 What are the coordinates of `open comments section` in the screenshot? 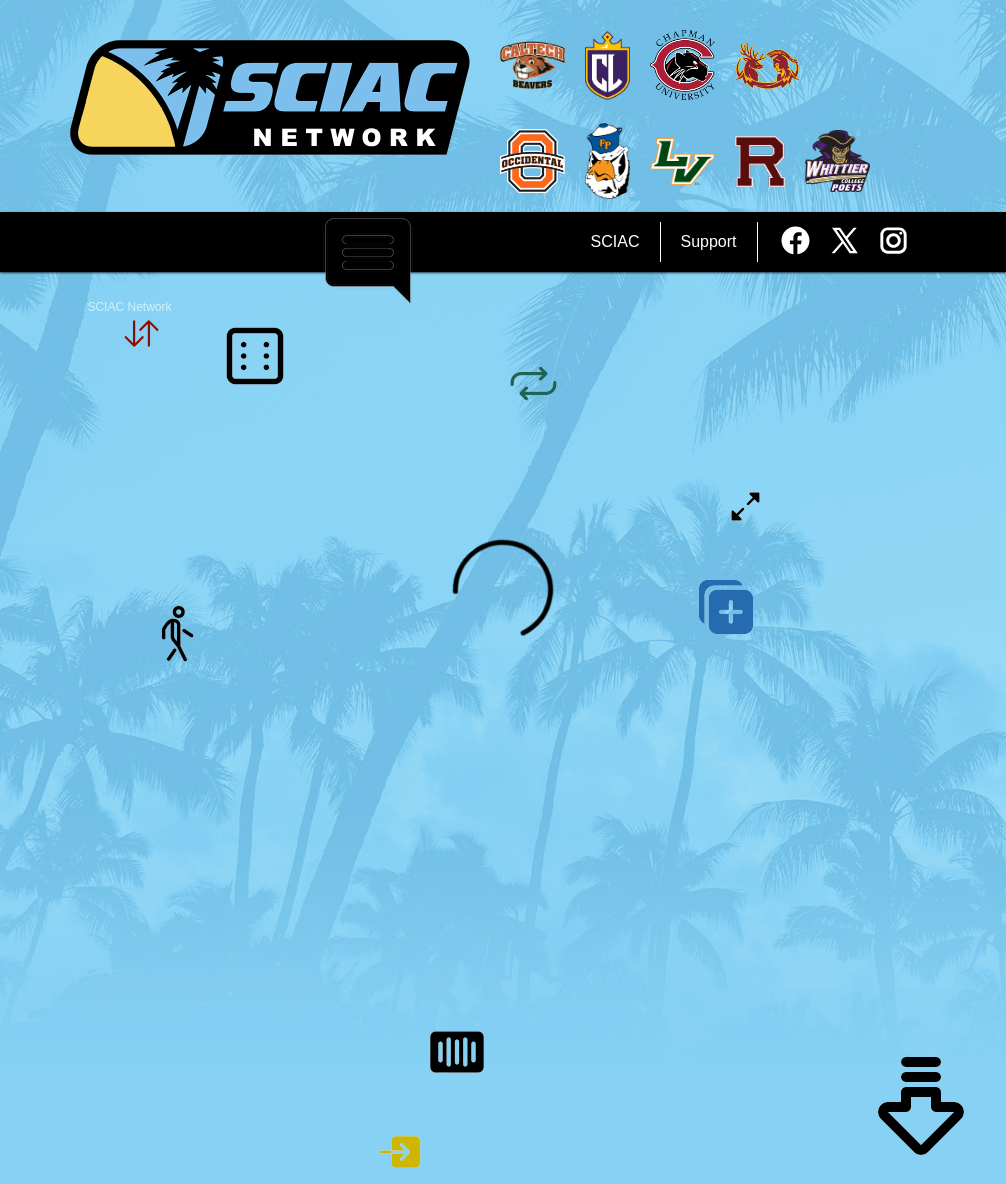 It's located at (368, 261).